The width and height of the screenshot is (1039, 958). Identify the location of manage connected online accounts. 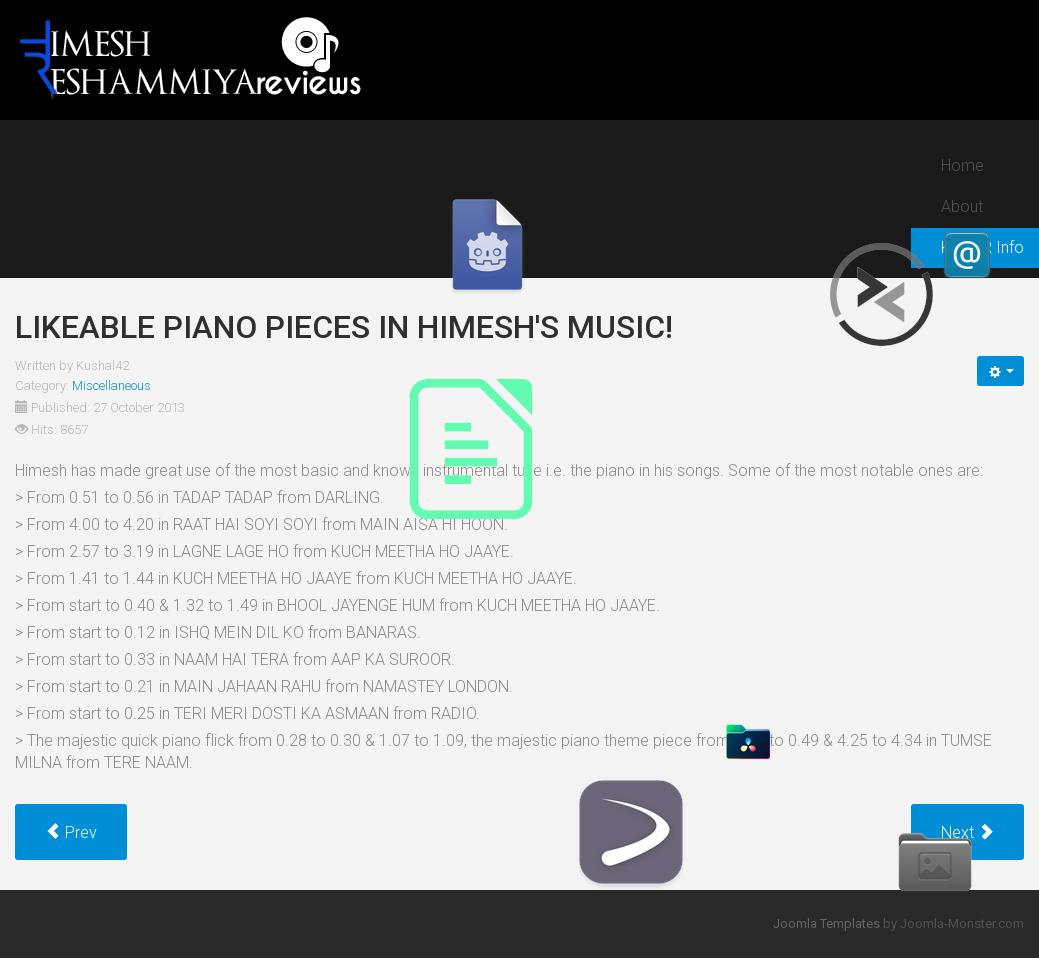
(967, 255).